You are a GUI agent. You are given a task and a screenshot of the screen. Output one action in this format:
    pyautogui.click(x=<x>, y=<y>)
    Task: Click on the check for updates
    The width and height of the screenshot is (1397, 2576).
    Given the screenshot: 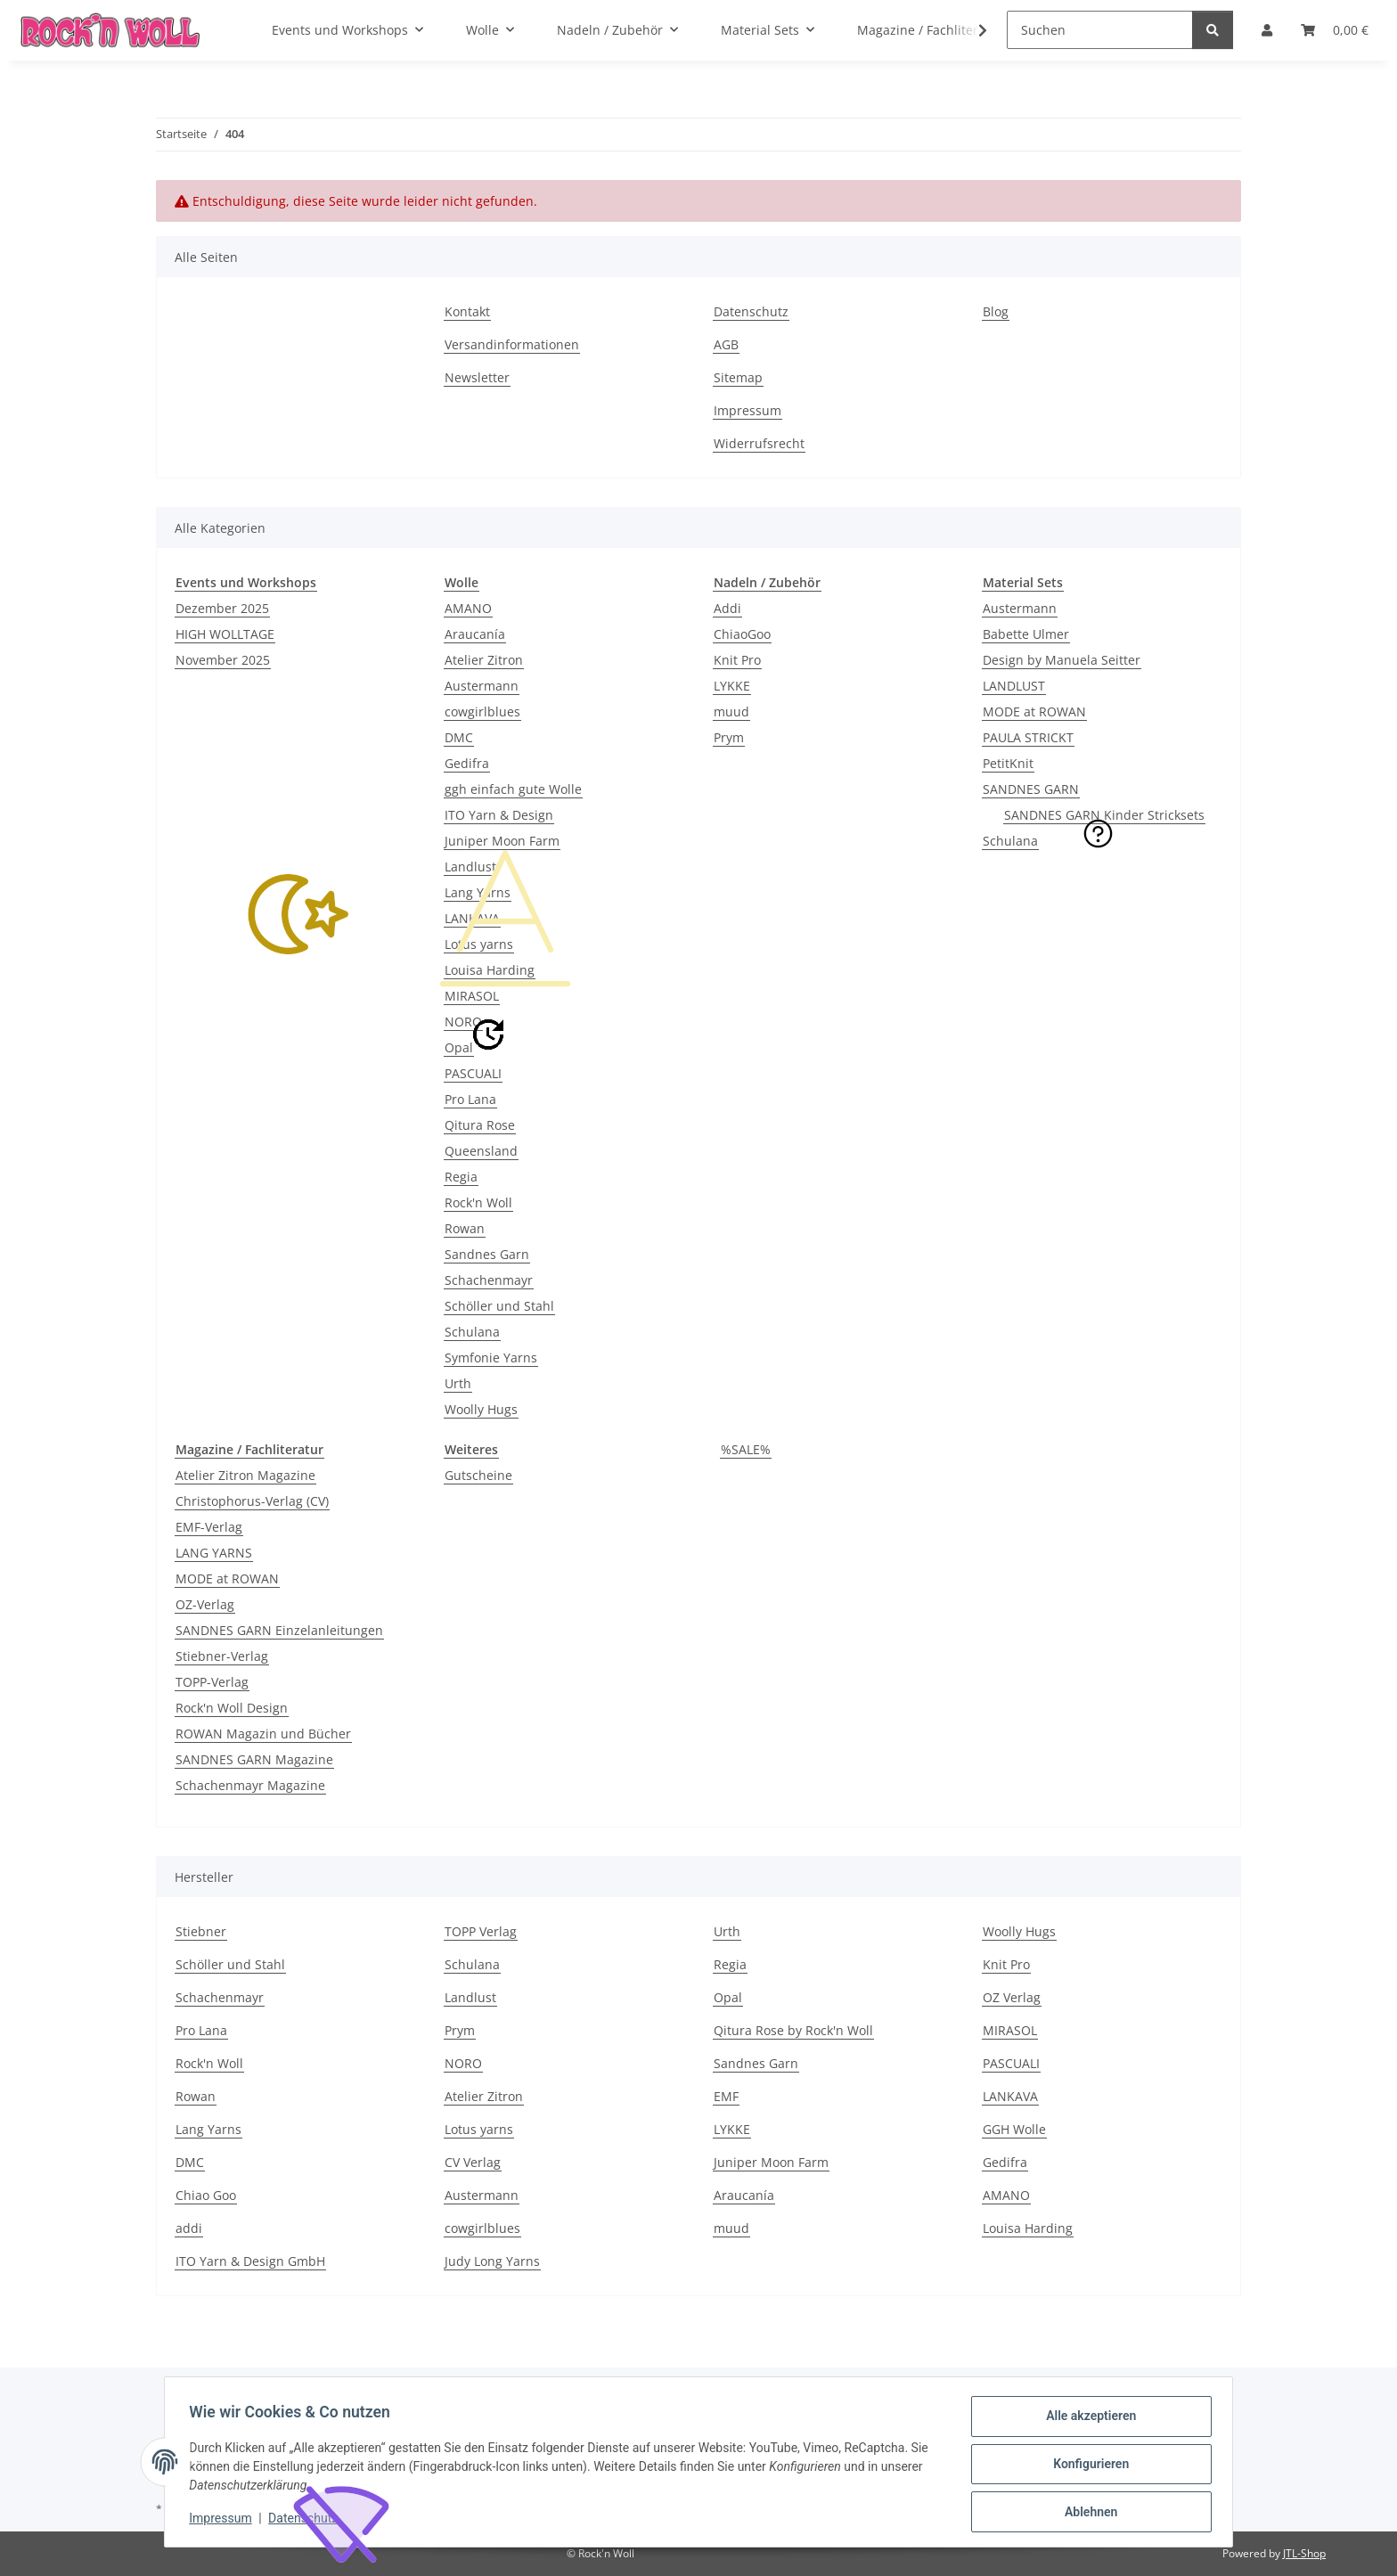 What is the action you would take?
    pyautogui.click(x=488, y=1034)
    